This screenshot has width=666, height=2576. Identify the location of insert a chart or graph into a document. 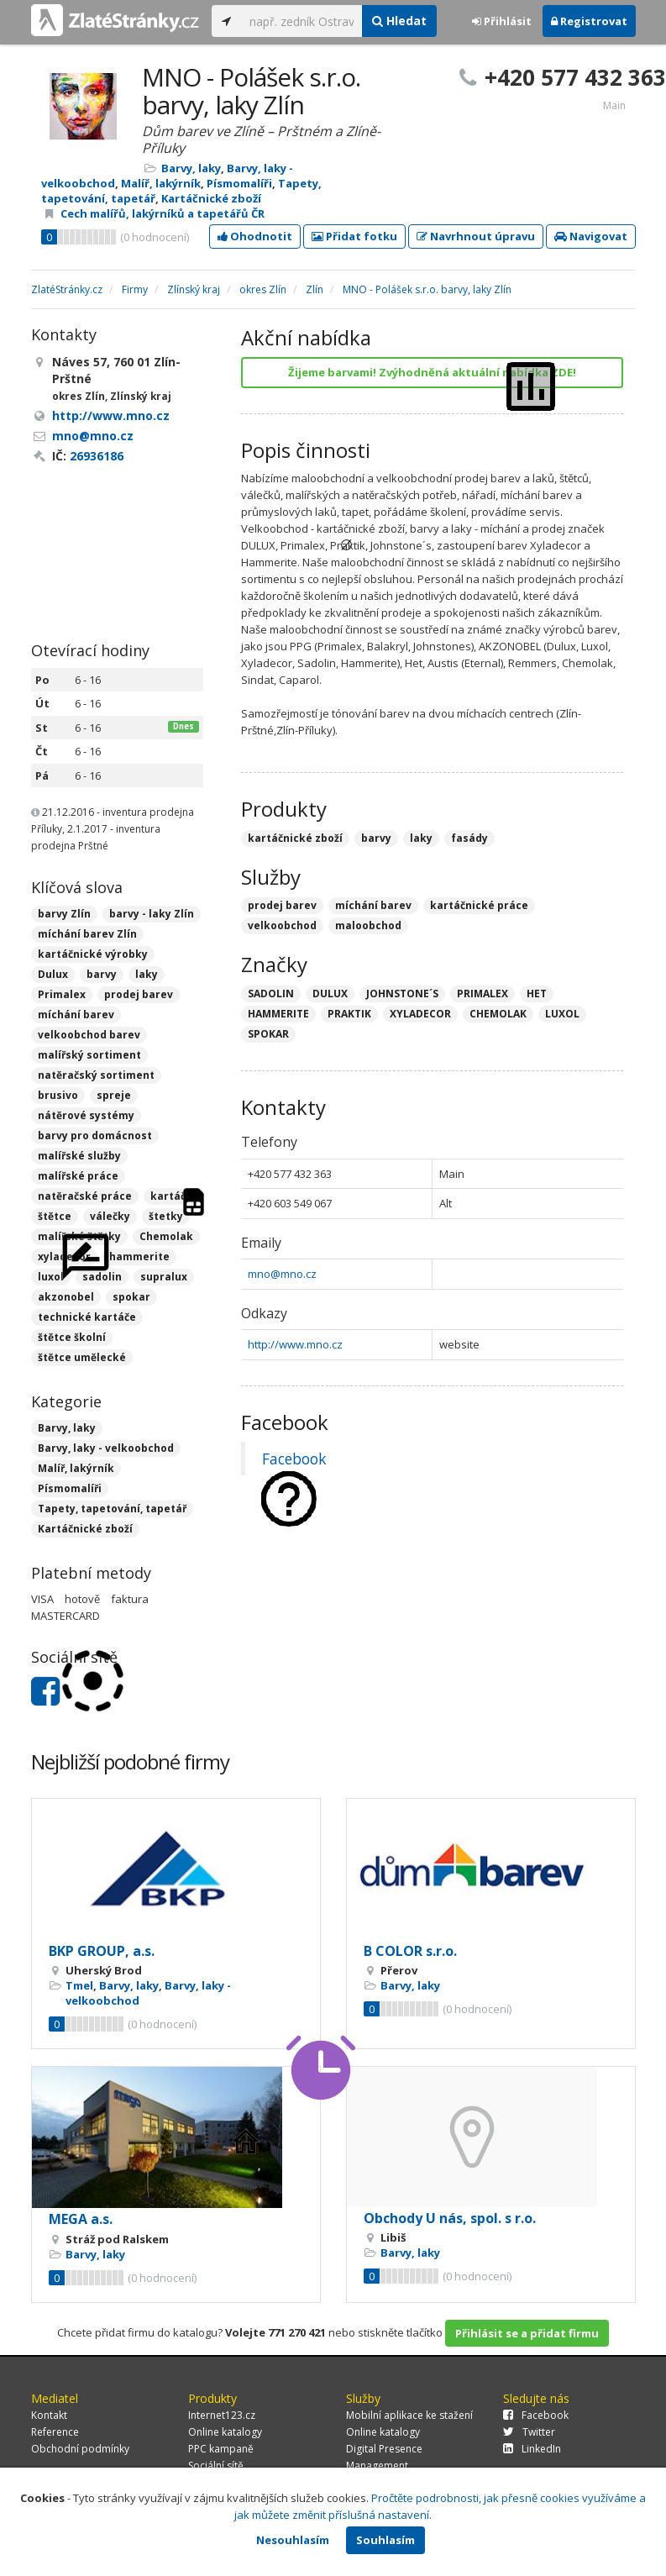
(531, 386).